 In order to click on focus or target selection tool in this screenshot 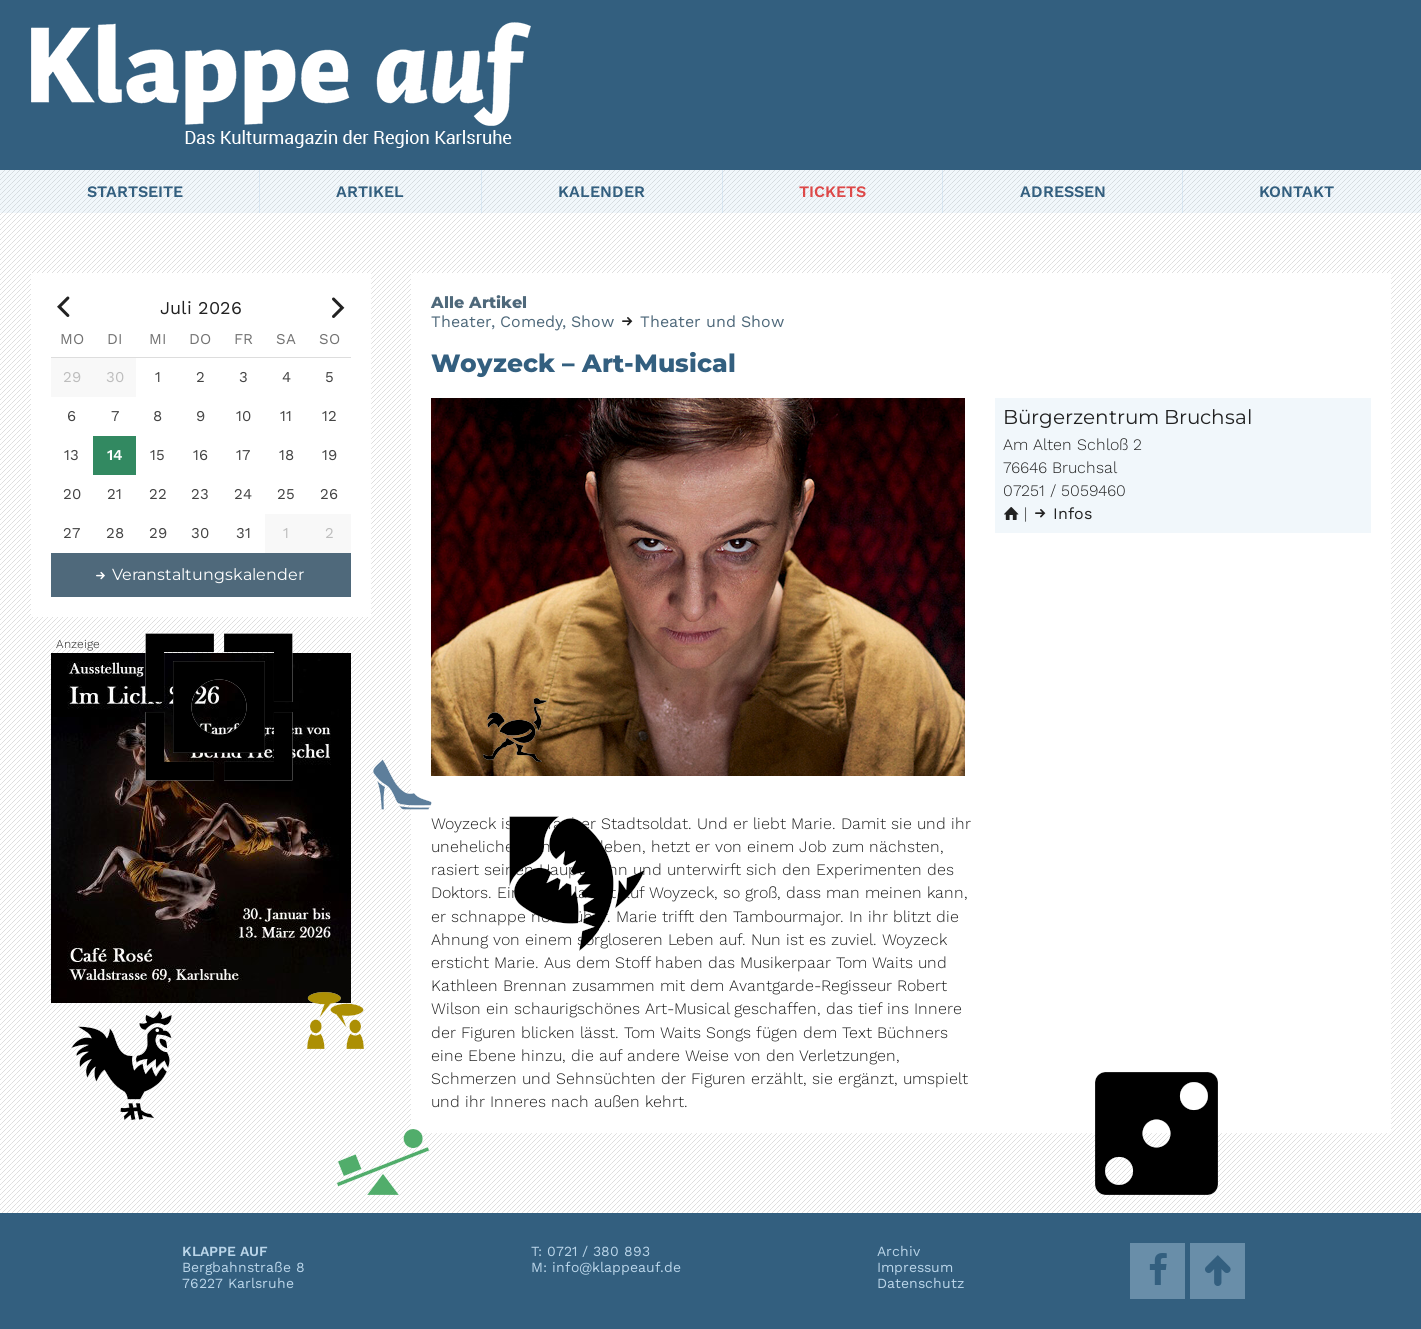, I will do `click(219, 707)`.